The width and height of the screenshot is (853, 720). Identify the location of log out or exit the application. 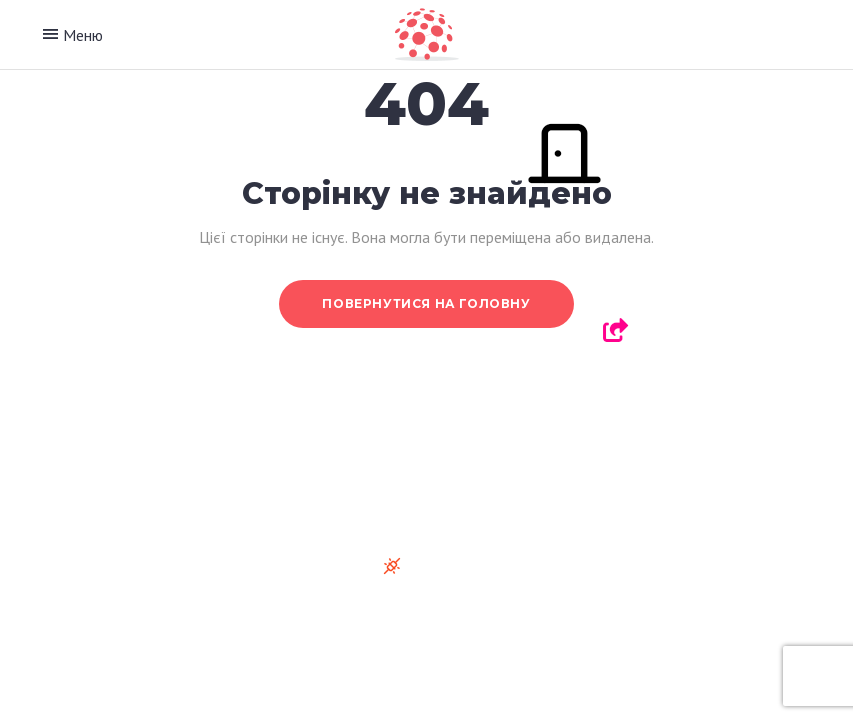
(564, 153).